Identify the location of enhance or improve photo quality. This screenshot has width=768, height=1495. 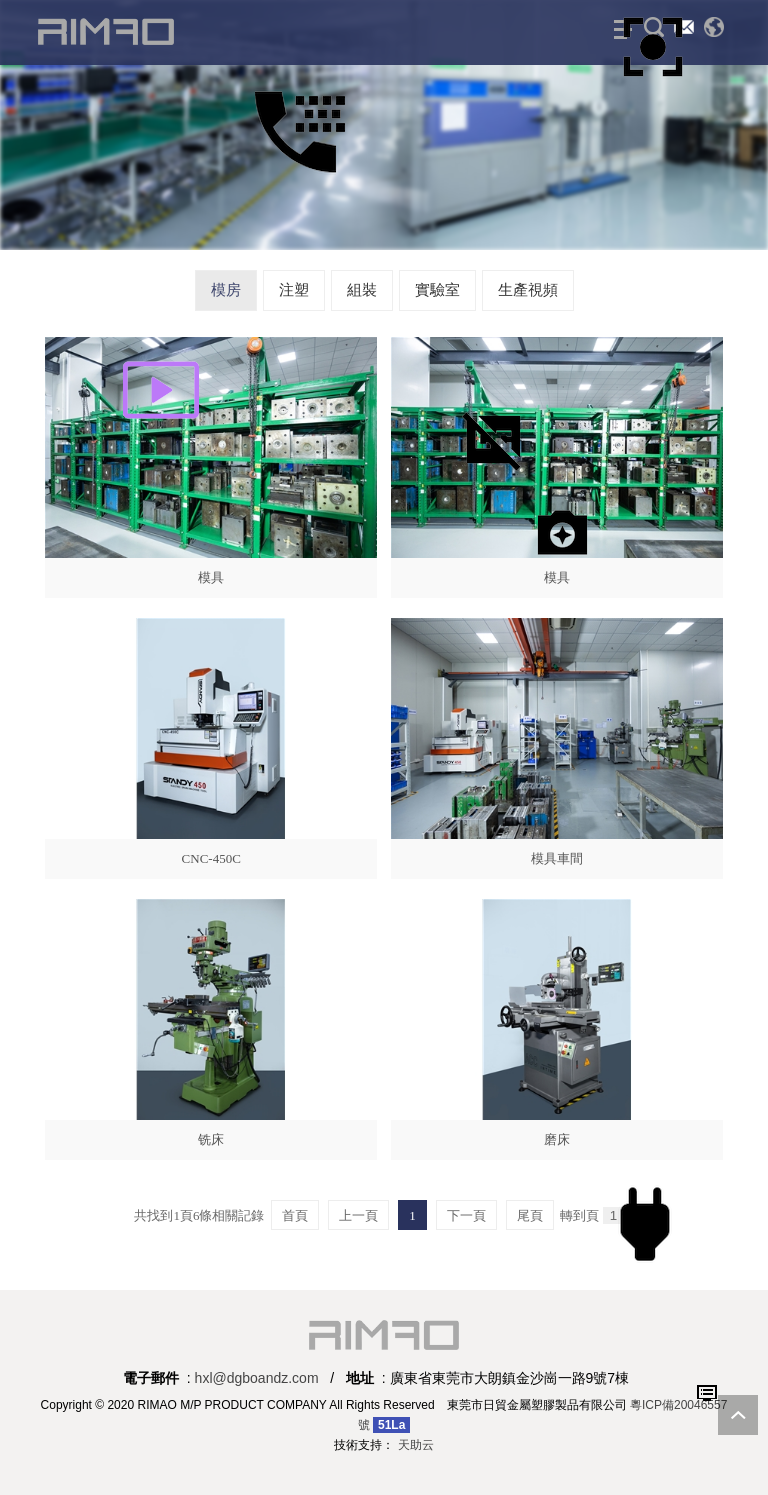
(562, 532).